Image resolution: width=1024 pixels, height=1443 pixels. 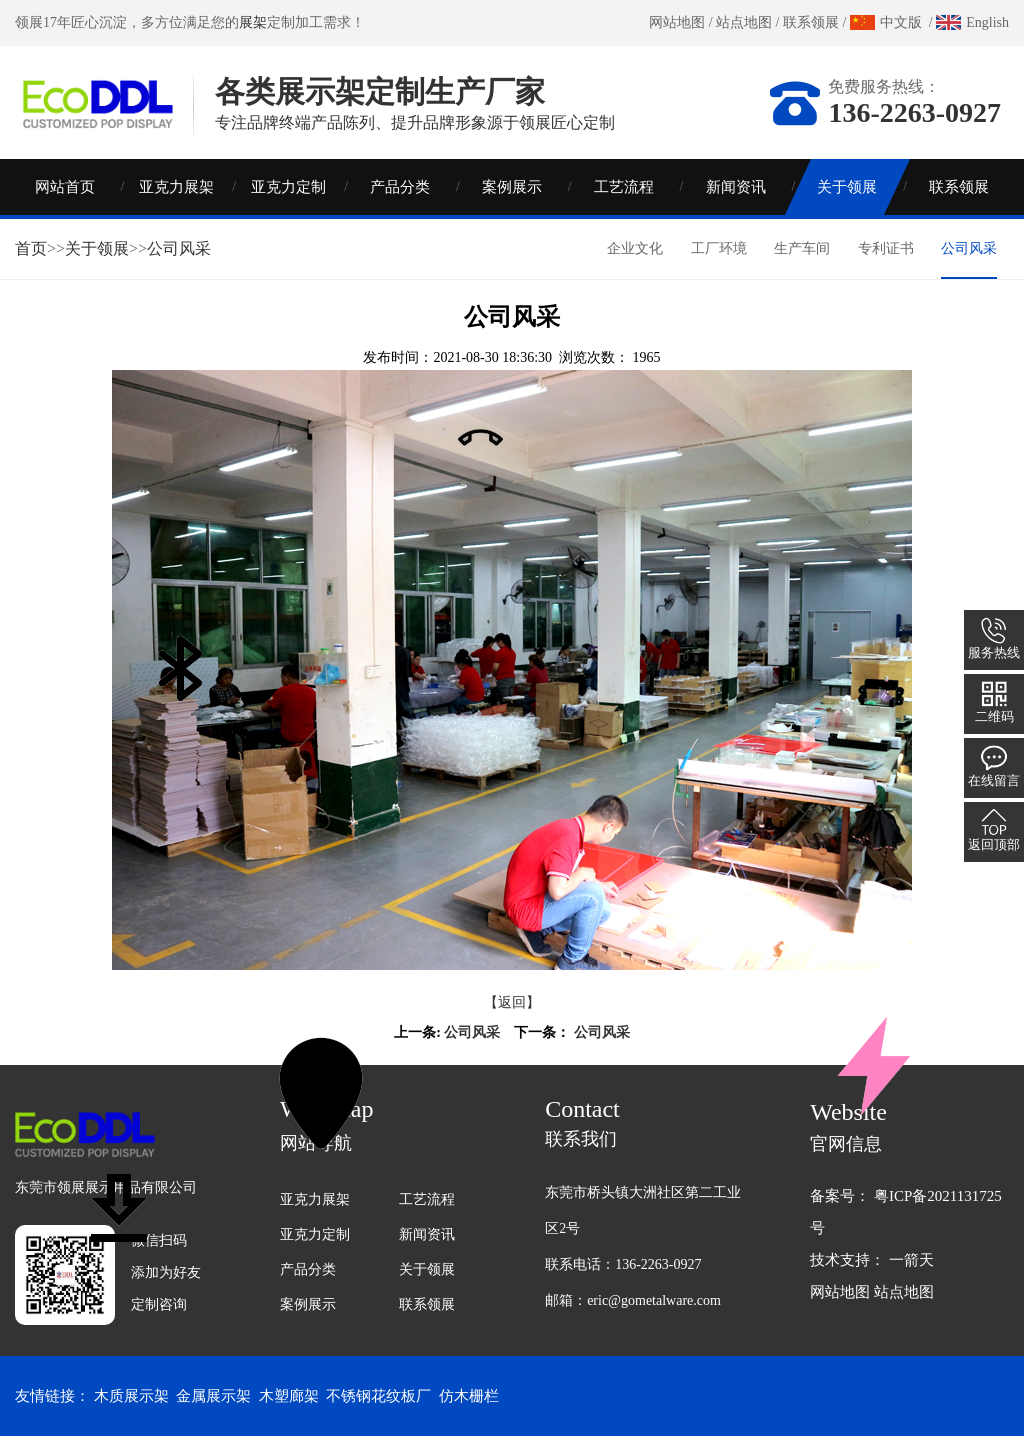 What do you see at coordinates (119, 1210) in the screenshot?
I see `download a file` at bounding box center [119, 1210].